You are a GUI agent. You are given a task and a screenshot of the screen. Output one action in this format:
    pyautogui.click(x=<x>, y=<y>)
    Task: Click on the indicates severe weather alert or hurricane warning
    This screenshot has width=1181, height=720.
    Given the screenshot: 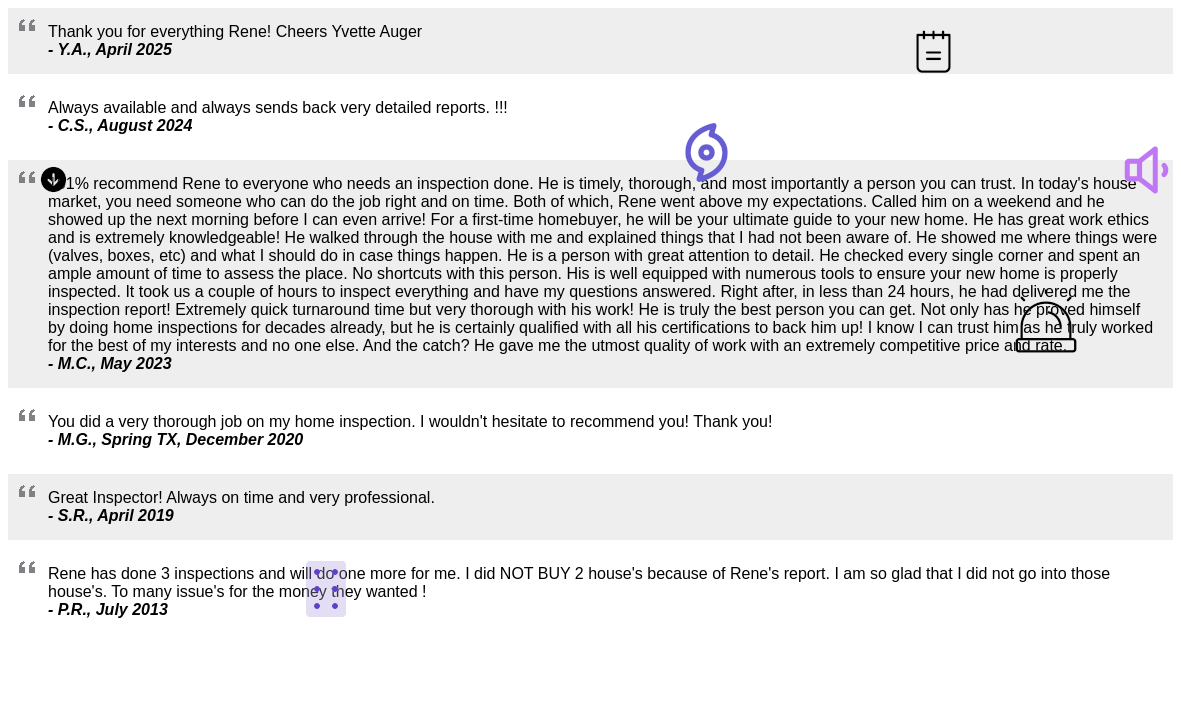 What is the action you would take?
    pyautogui.click(x=706, y=152)
    